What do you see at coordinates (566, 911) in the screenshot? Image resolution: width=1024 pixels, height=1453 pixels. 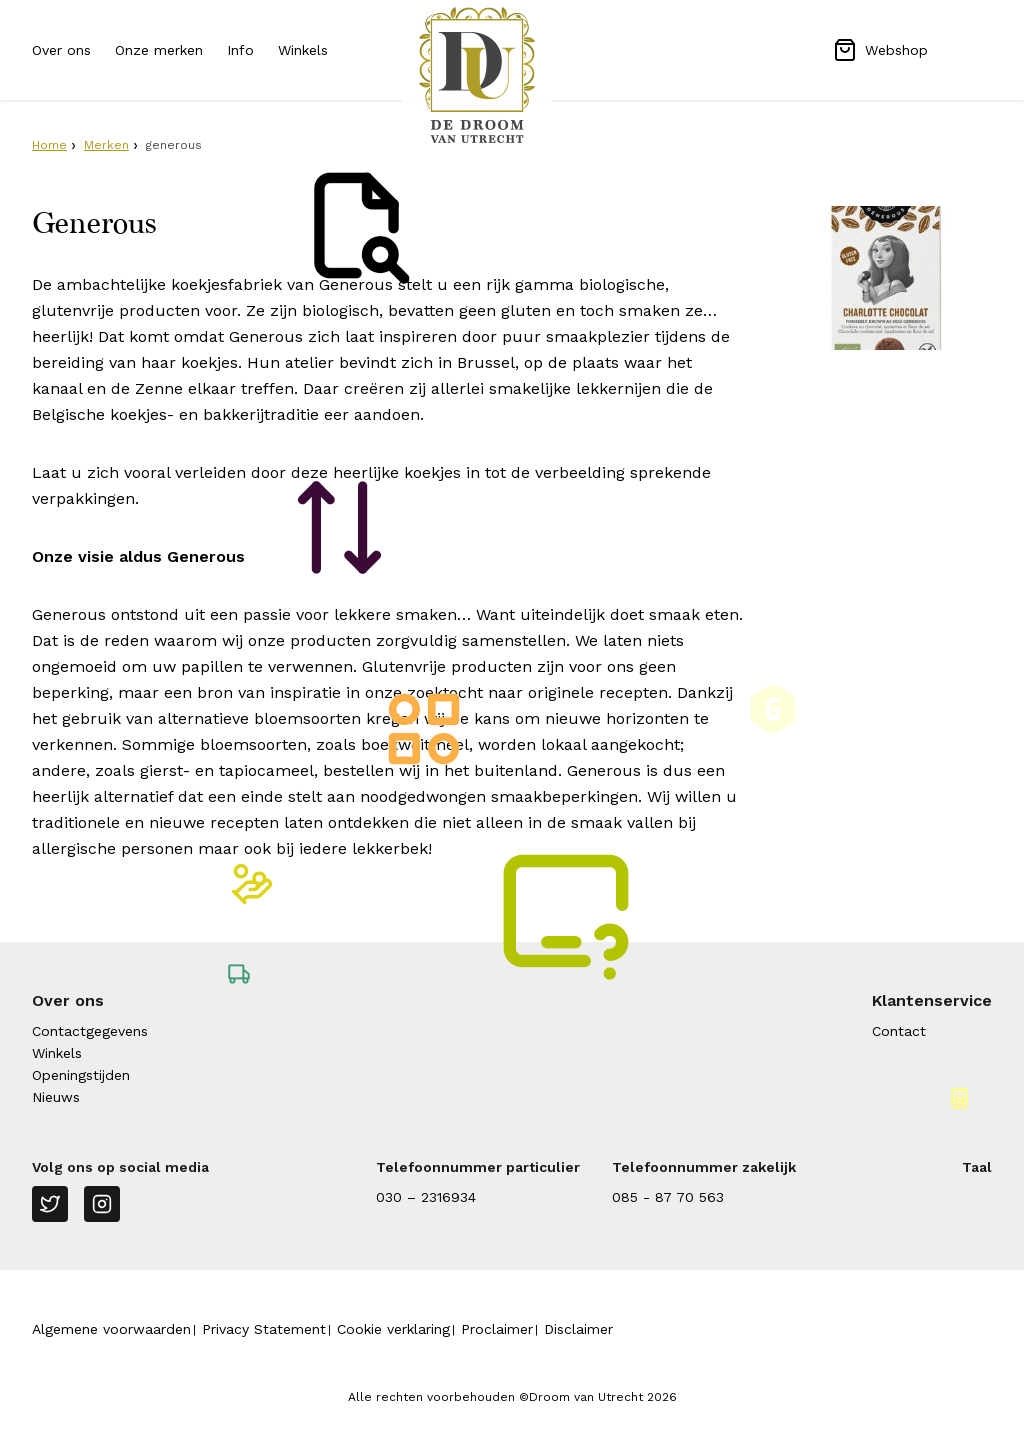 I see `tablet device help or support` at bounding box center [566, 911].